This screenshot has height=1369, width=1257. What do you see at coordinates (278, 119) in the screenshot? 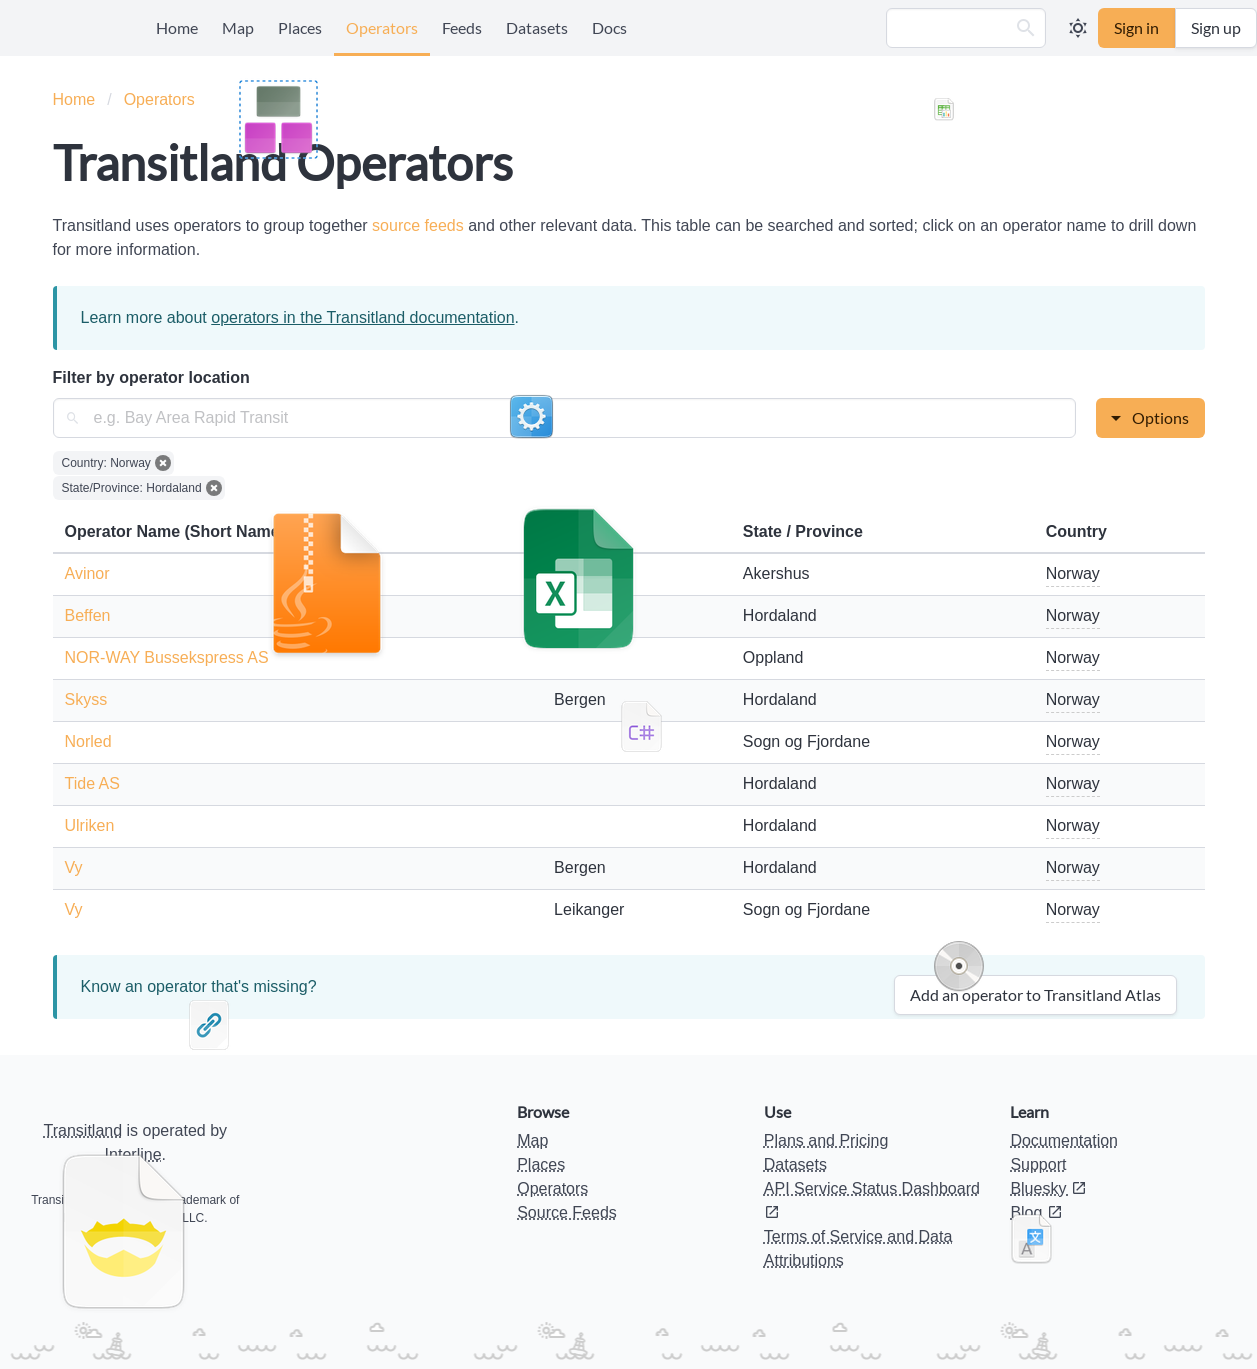
I see `select all items in the current view` at bounding box center [278, 119].